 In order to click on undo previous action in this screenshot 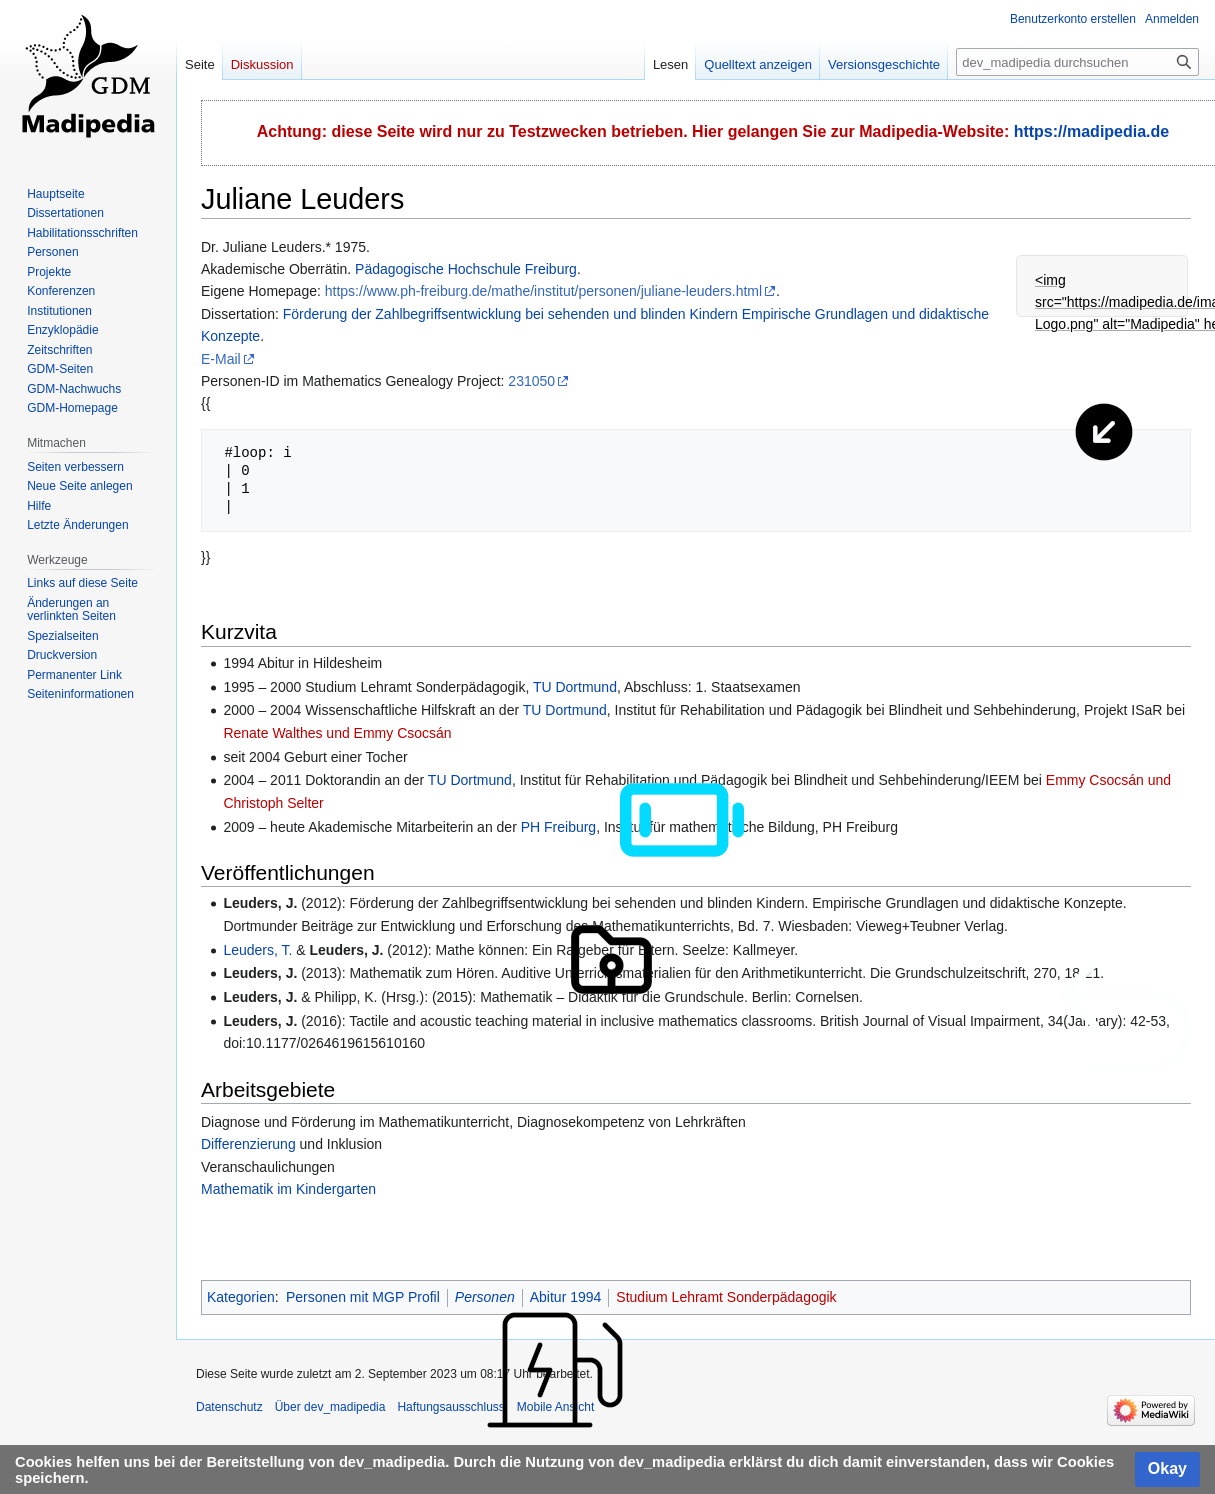, I will do `click(1126, 1020)`.